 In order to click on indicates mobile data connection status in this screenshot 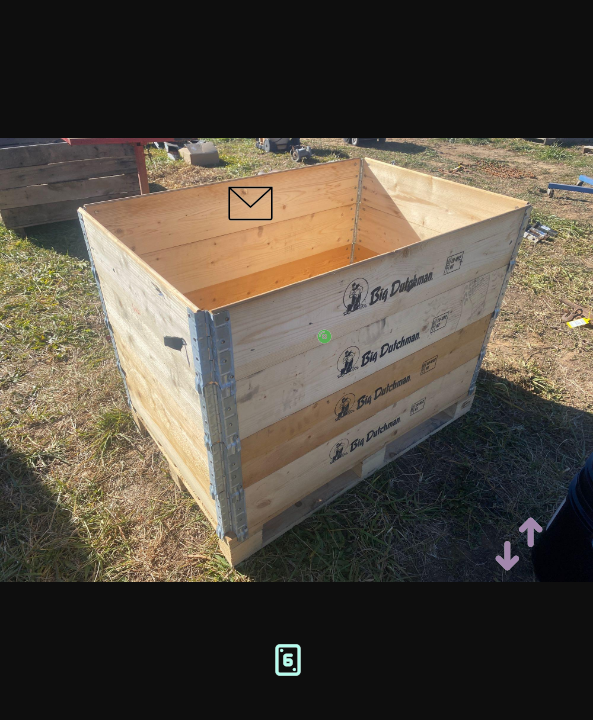, I will do `click(519, 544)`.